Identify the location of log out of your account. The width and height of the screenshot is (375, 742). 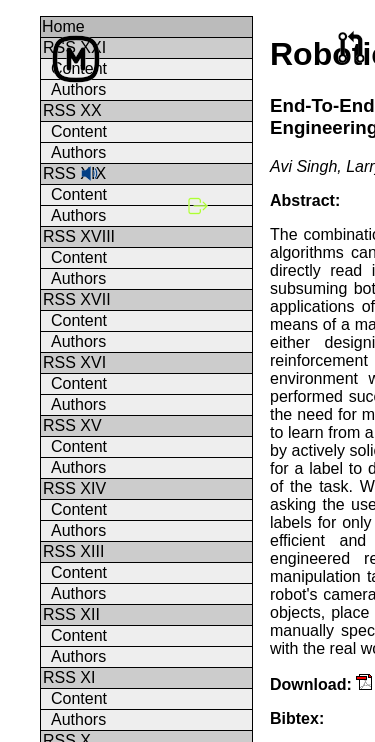
(198, 206).